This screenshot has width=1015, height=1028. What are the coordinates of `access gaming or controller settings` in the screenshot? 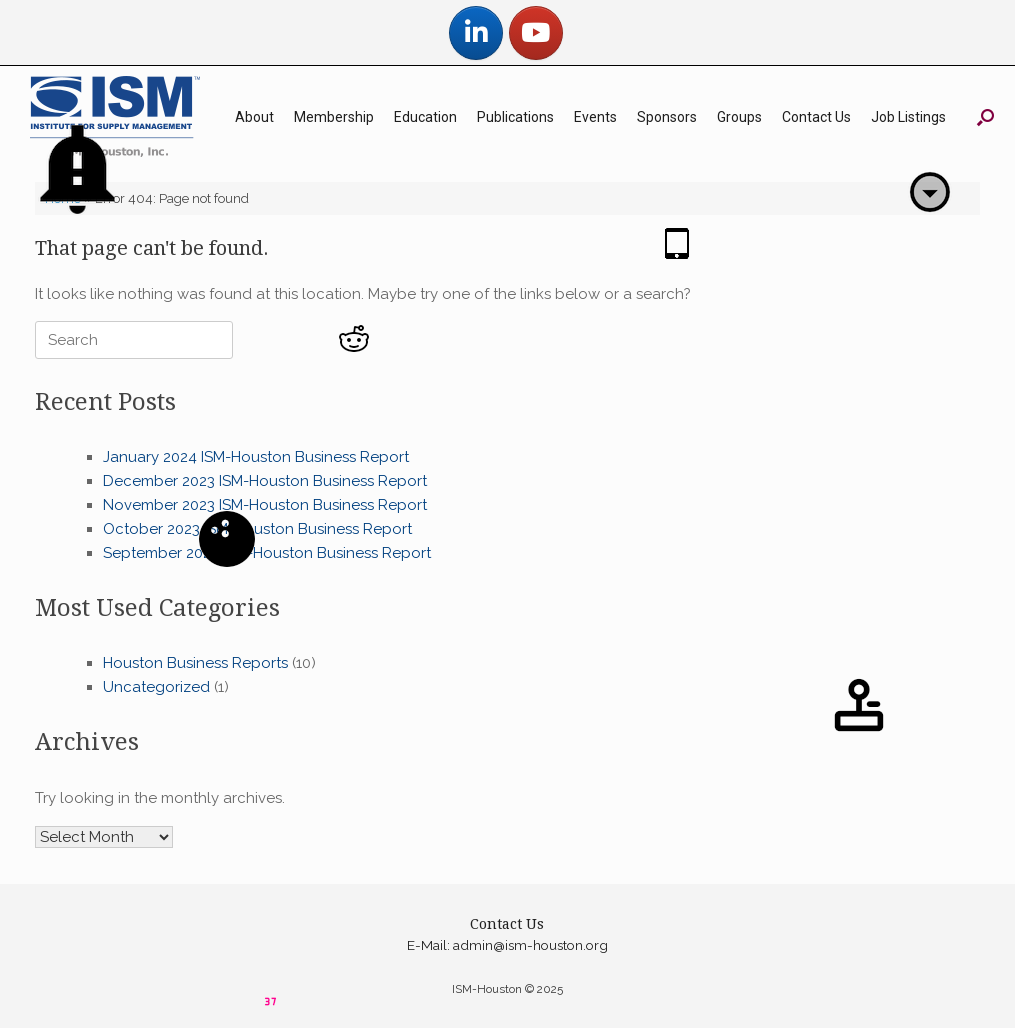 It's located at (859, 707).